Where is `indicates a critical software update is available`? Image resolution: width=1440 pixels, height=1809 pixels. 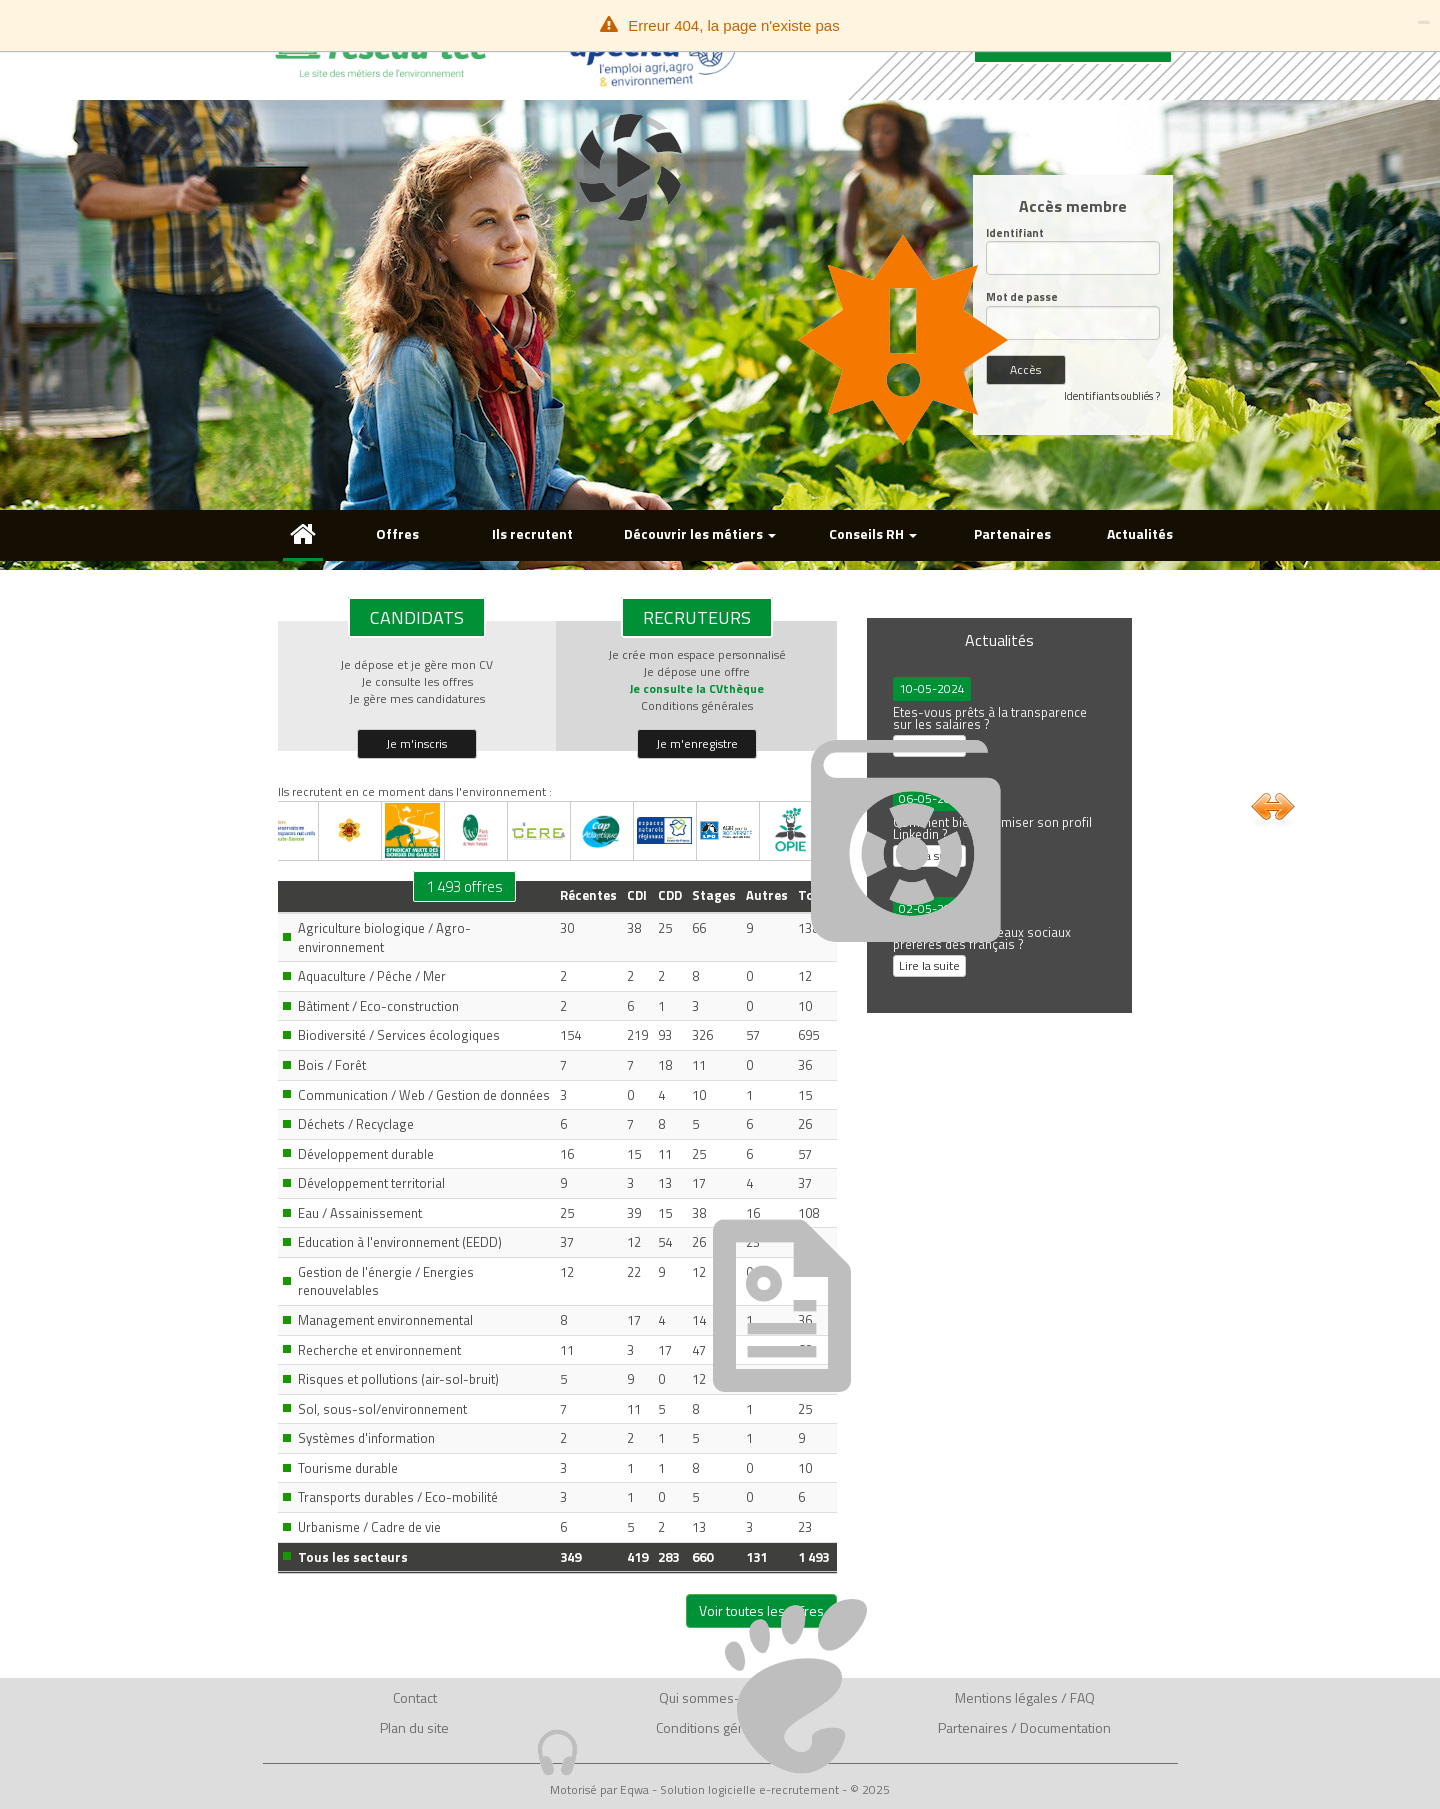 indicates a critical software update is available is located at coordinates (903, 340).